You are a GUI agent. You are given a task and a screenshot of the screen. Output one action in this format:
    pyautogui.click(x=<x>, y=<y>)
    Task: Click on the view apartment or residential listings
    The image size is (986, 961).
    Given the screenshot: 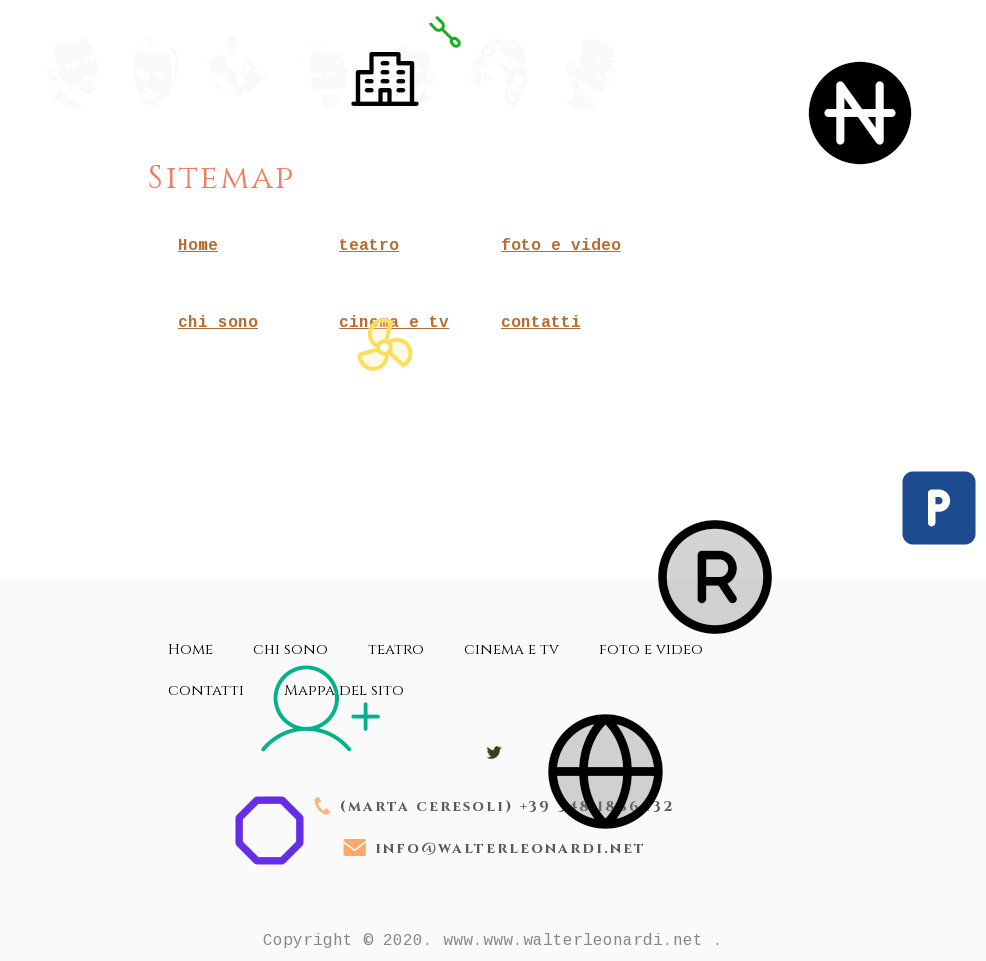 What is the action you would take?
    pyautogui.click(x=385, y=79)
    